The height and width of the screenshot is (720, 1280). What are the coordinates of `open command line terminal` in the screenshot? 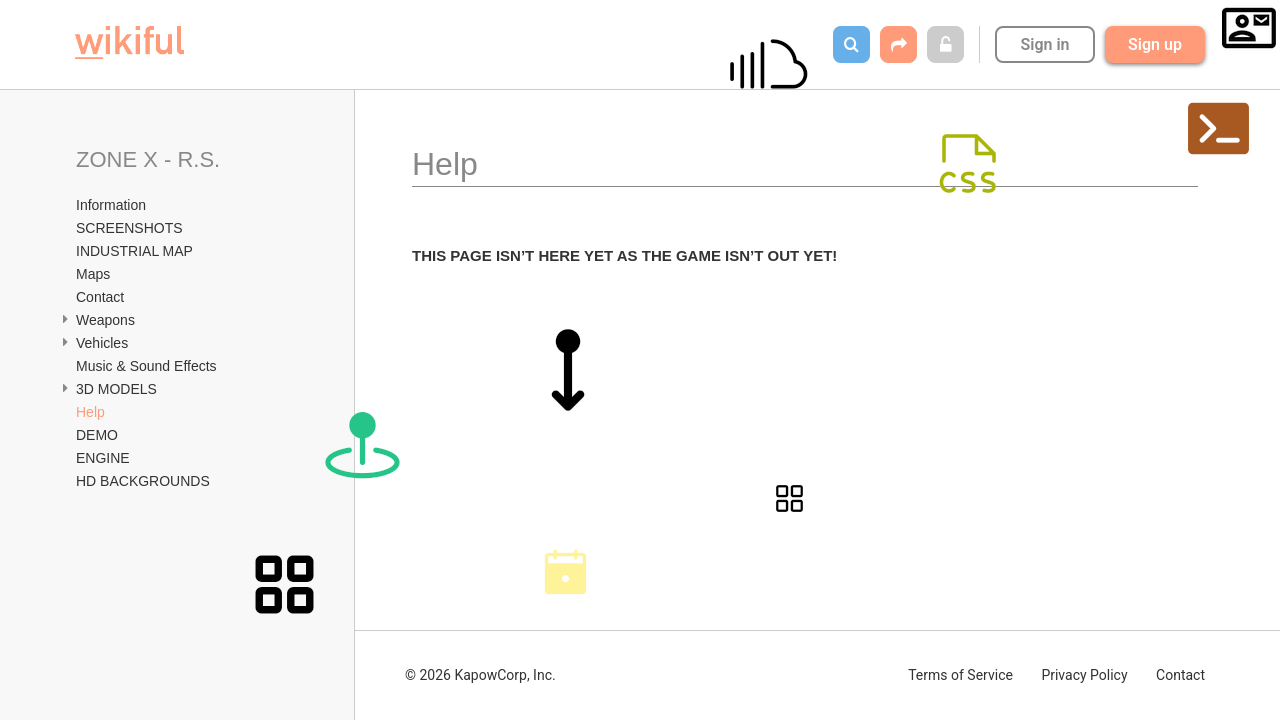 It's located at (1218, 128).